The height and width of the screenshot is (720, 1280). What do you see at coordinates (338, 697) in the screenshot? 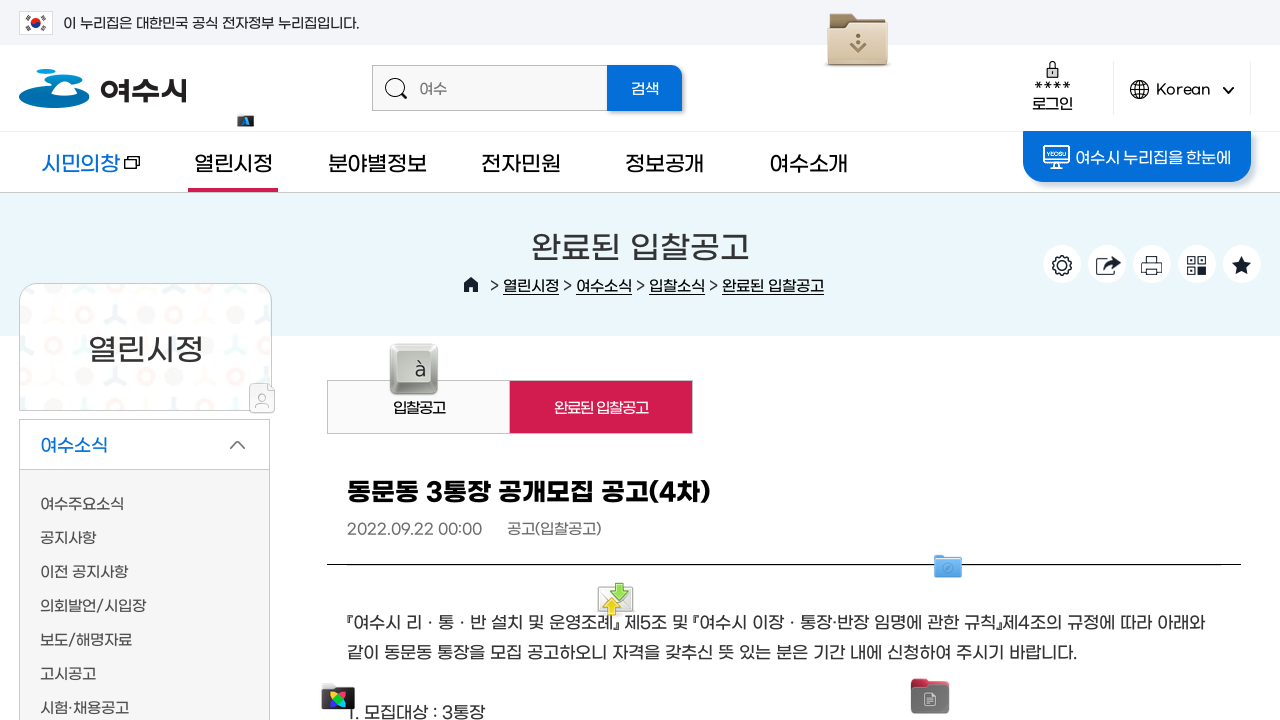
I see `folder containing haxe flixel game engine projects` at bounding box center [338, 697].